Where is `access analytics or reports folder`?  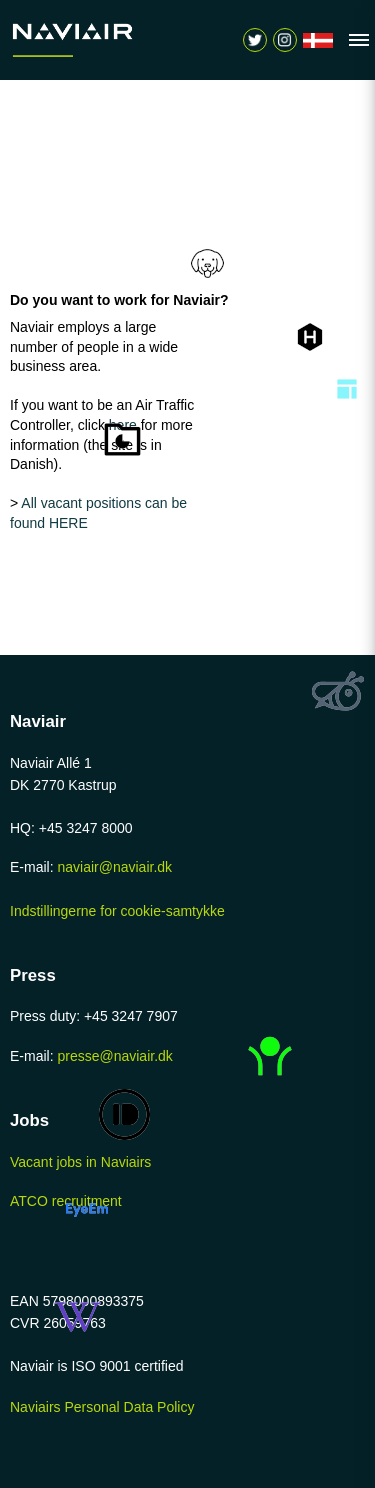 access analytics or reports folder is located at coordinates (122, 439).